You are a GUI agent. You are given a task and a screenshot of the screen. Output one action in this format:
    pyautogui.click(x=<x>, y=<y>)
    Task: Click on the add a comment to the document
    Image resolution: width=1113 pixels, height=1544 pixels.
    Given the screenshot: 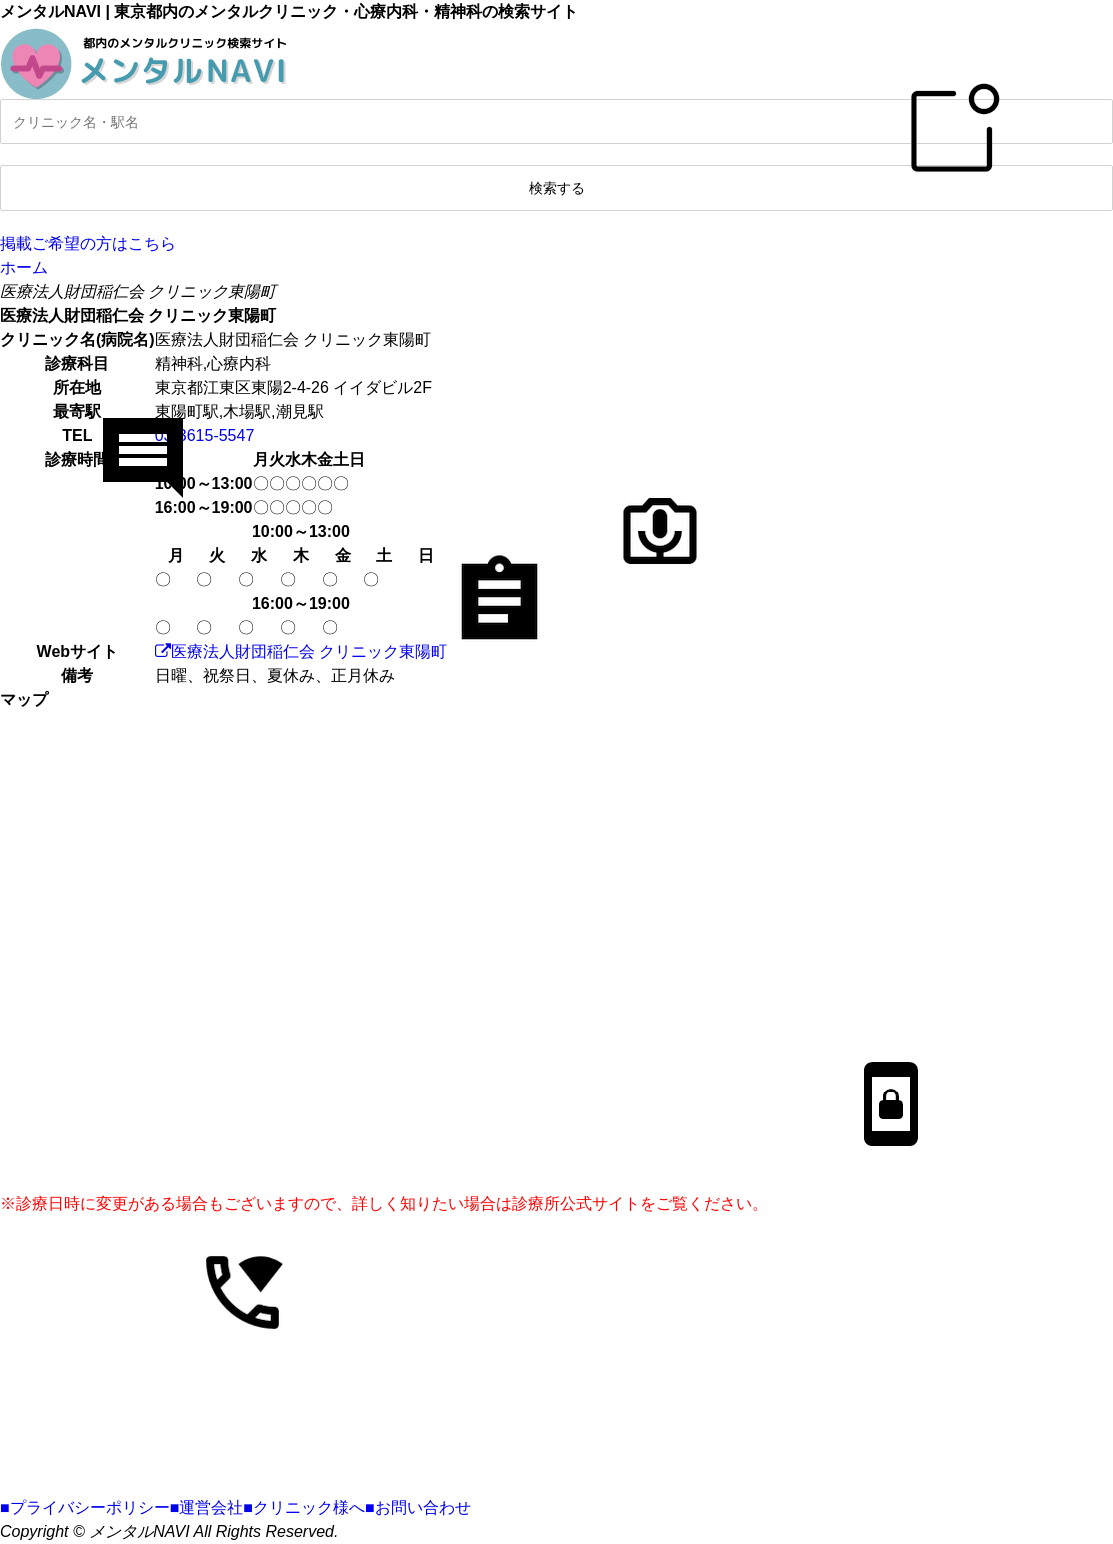 What is the action you would take?
    pyautogui.click(x=143, y=458)
    